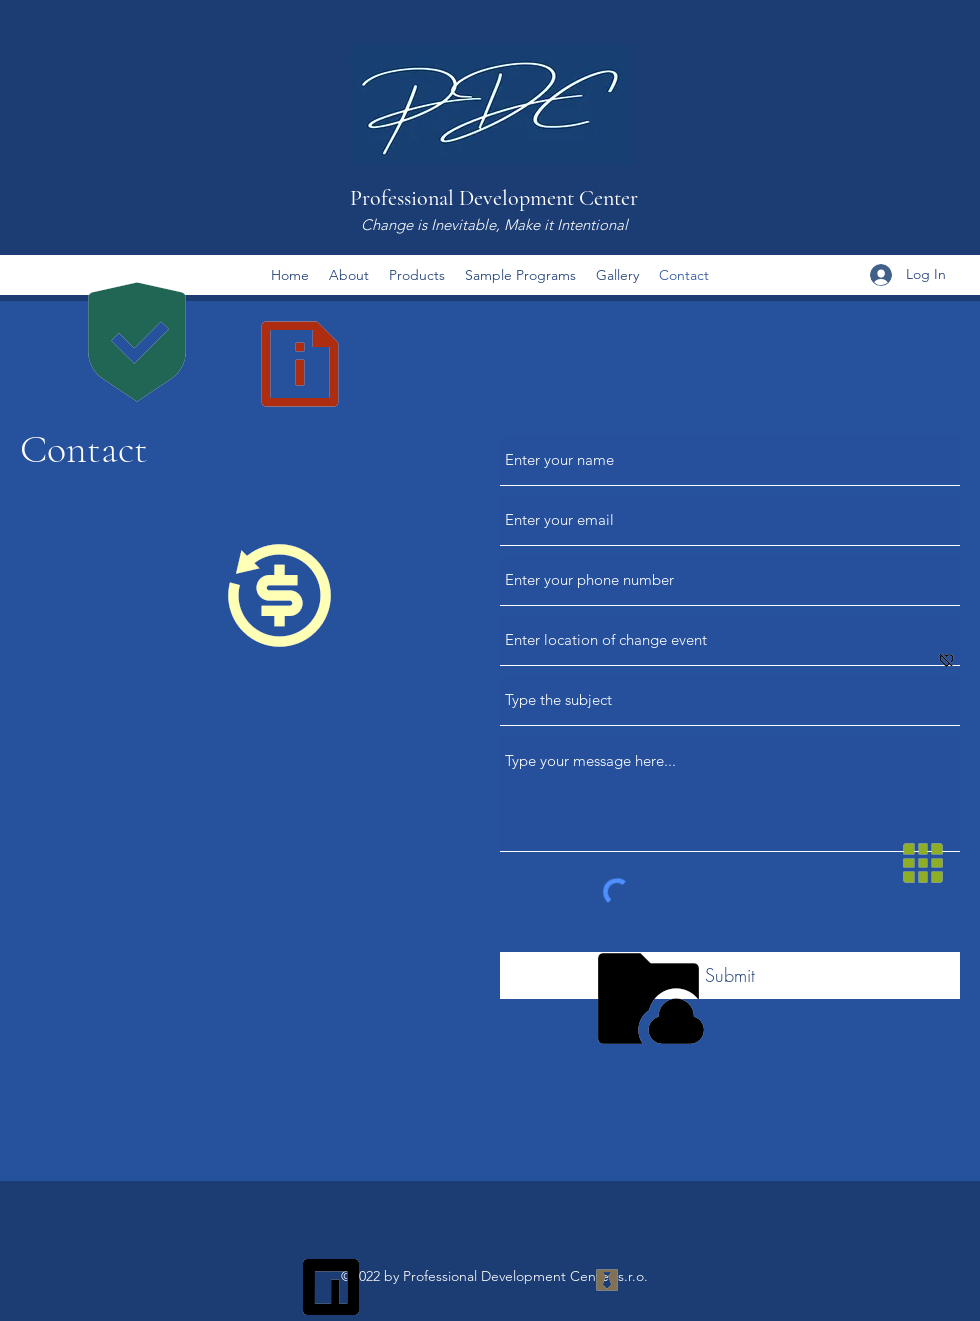 This screenshot has height=1321, width=980. I want to click on view items in grid layout, so click(923, 863).